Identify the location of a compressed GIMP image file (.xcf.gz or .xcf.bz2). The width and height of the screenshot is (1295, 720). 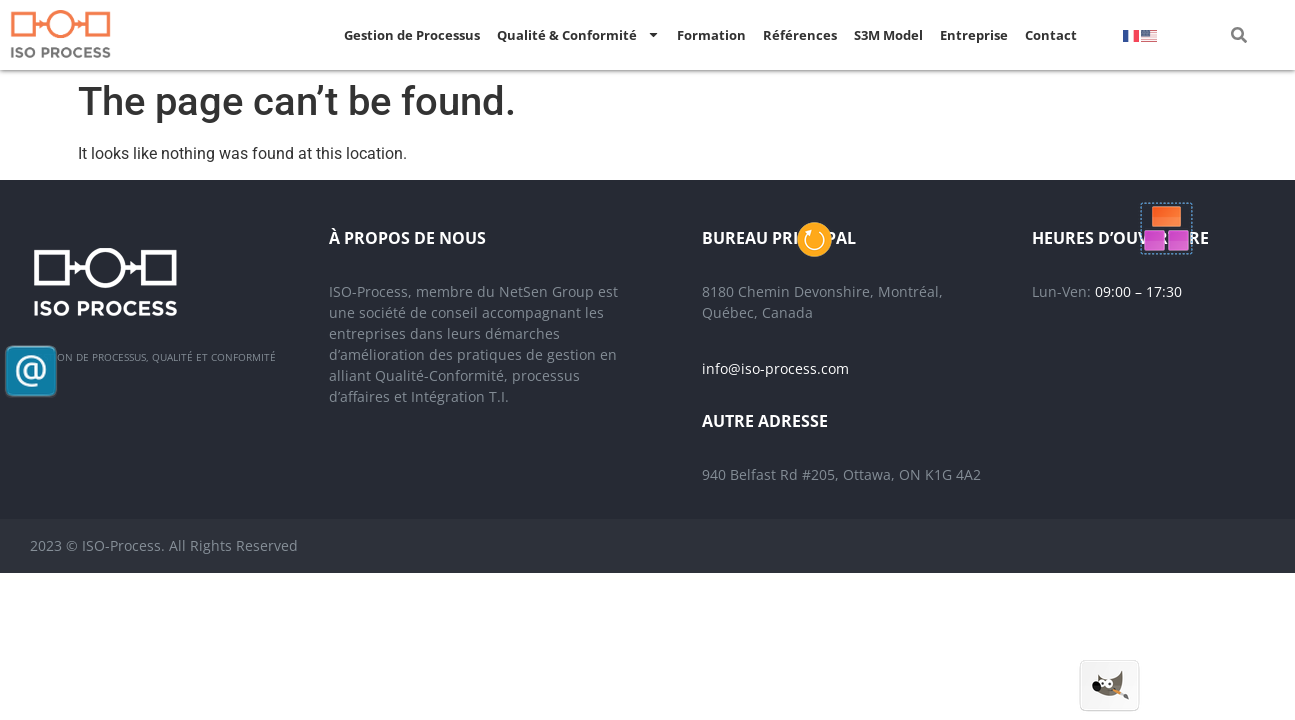
(1109, 683).